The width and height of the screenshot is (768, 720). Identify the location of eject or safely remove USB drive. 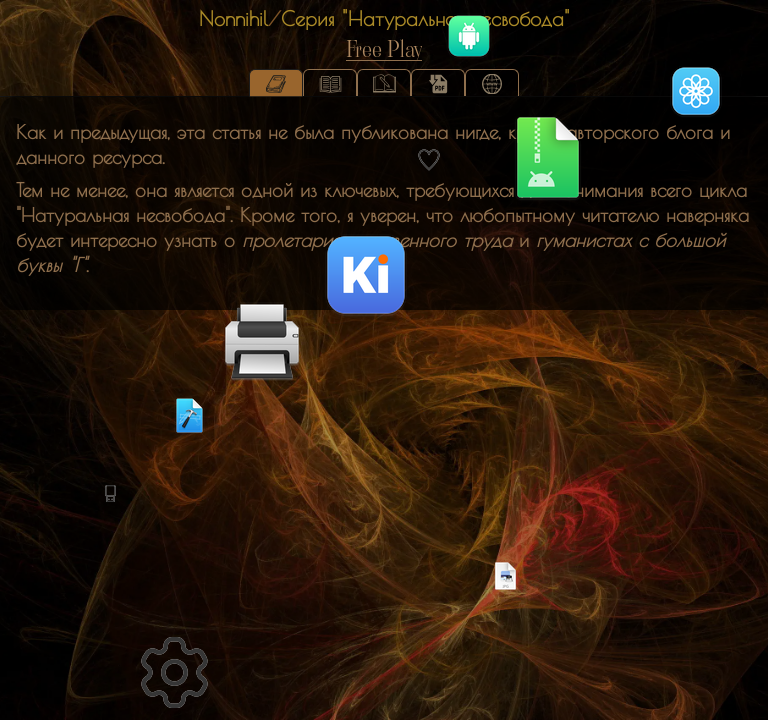
(110, 493).